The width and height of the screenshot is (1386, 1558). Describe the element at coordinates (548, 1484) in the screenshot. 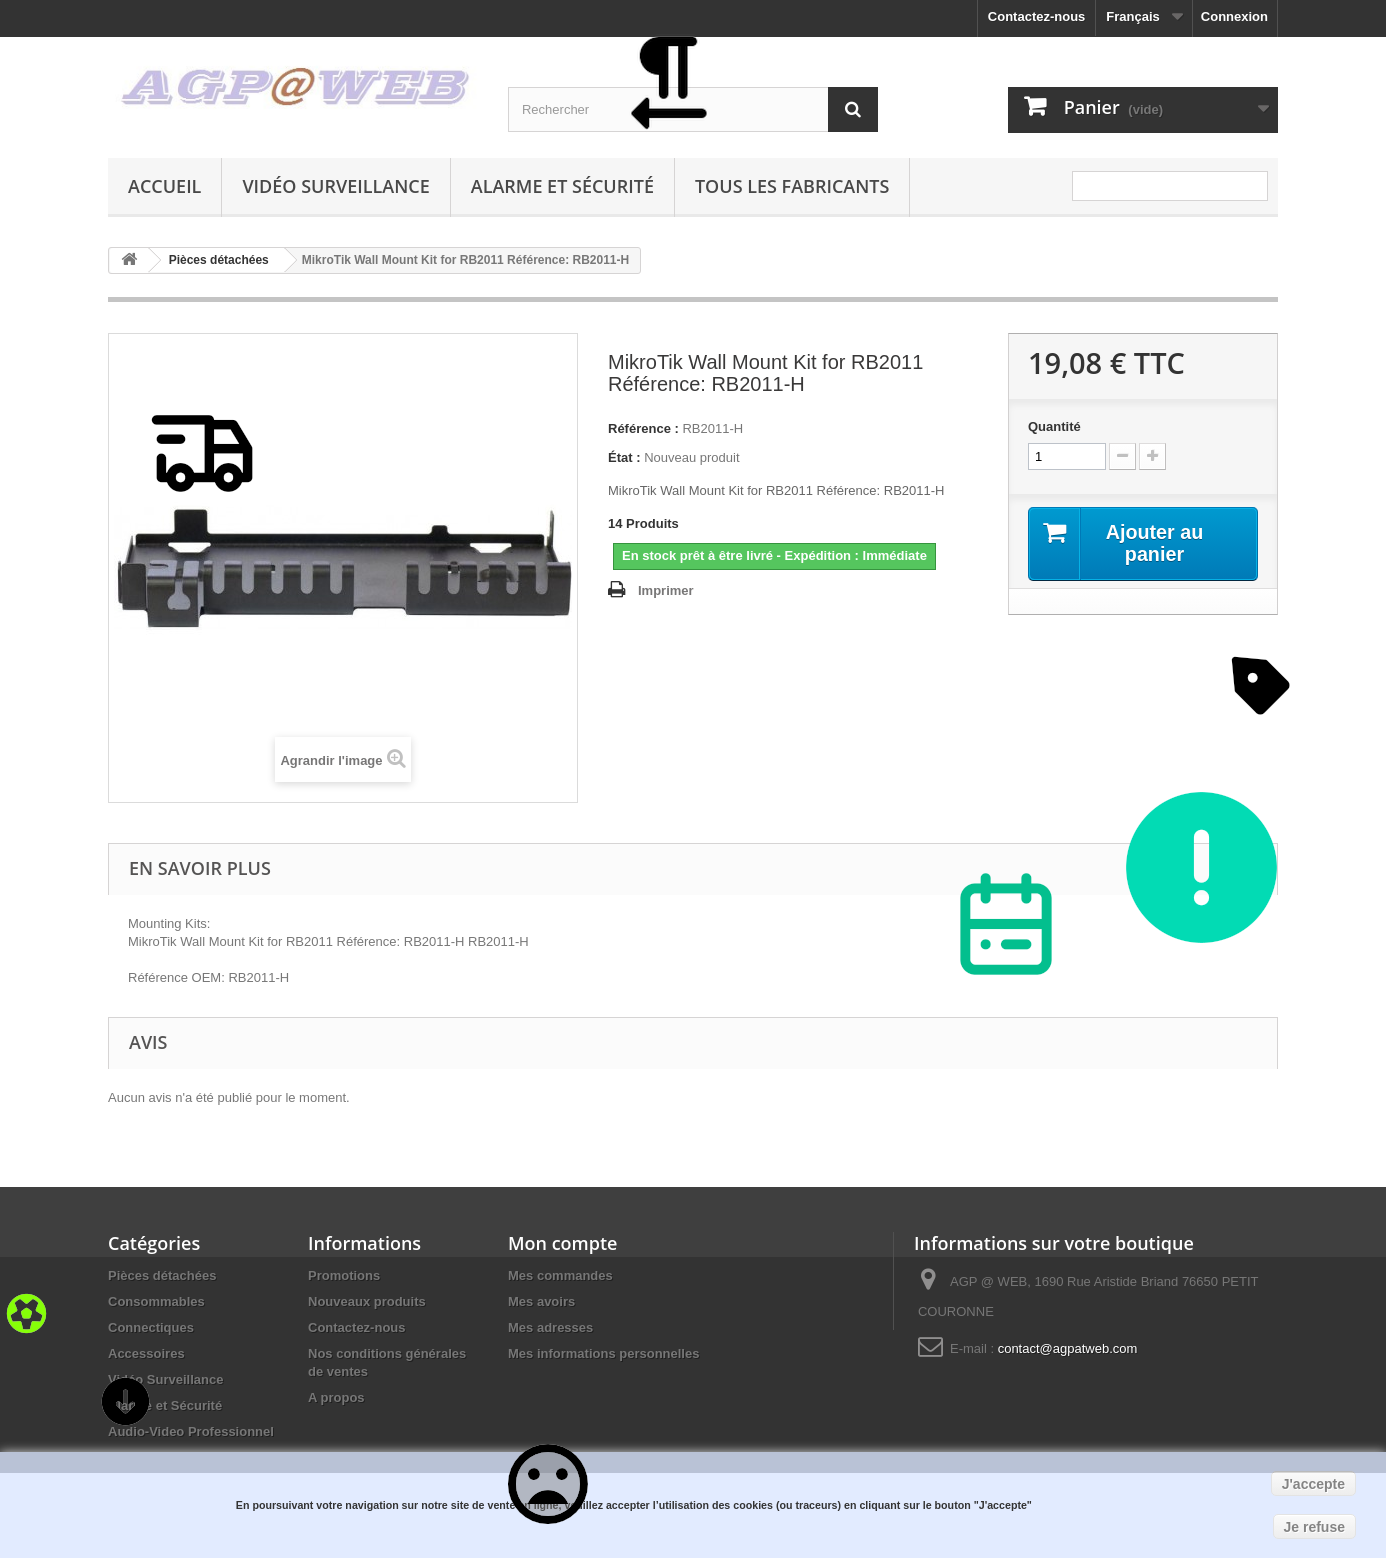

I see `indicate a negative reaction or dislike` at that location.